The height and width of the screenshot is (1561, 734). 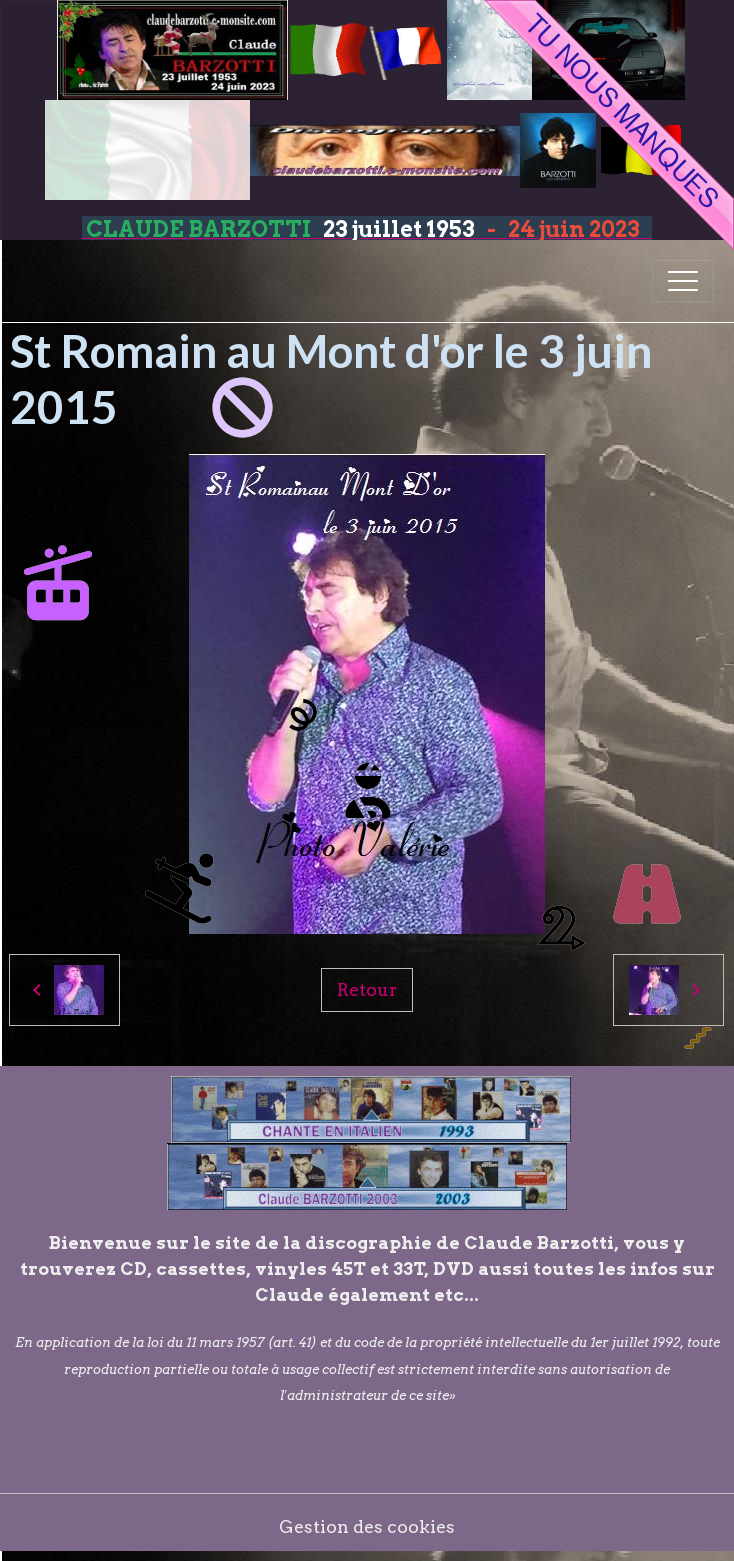 I want to click on indicates stairs or stairwell access, so click(x=698, y=1038).